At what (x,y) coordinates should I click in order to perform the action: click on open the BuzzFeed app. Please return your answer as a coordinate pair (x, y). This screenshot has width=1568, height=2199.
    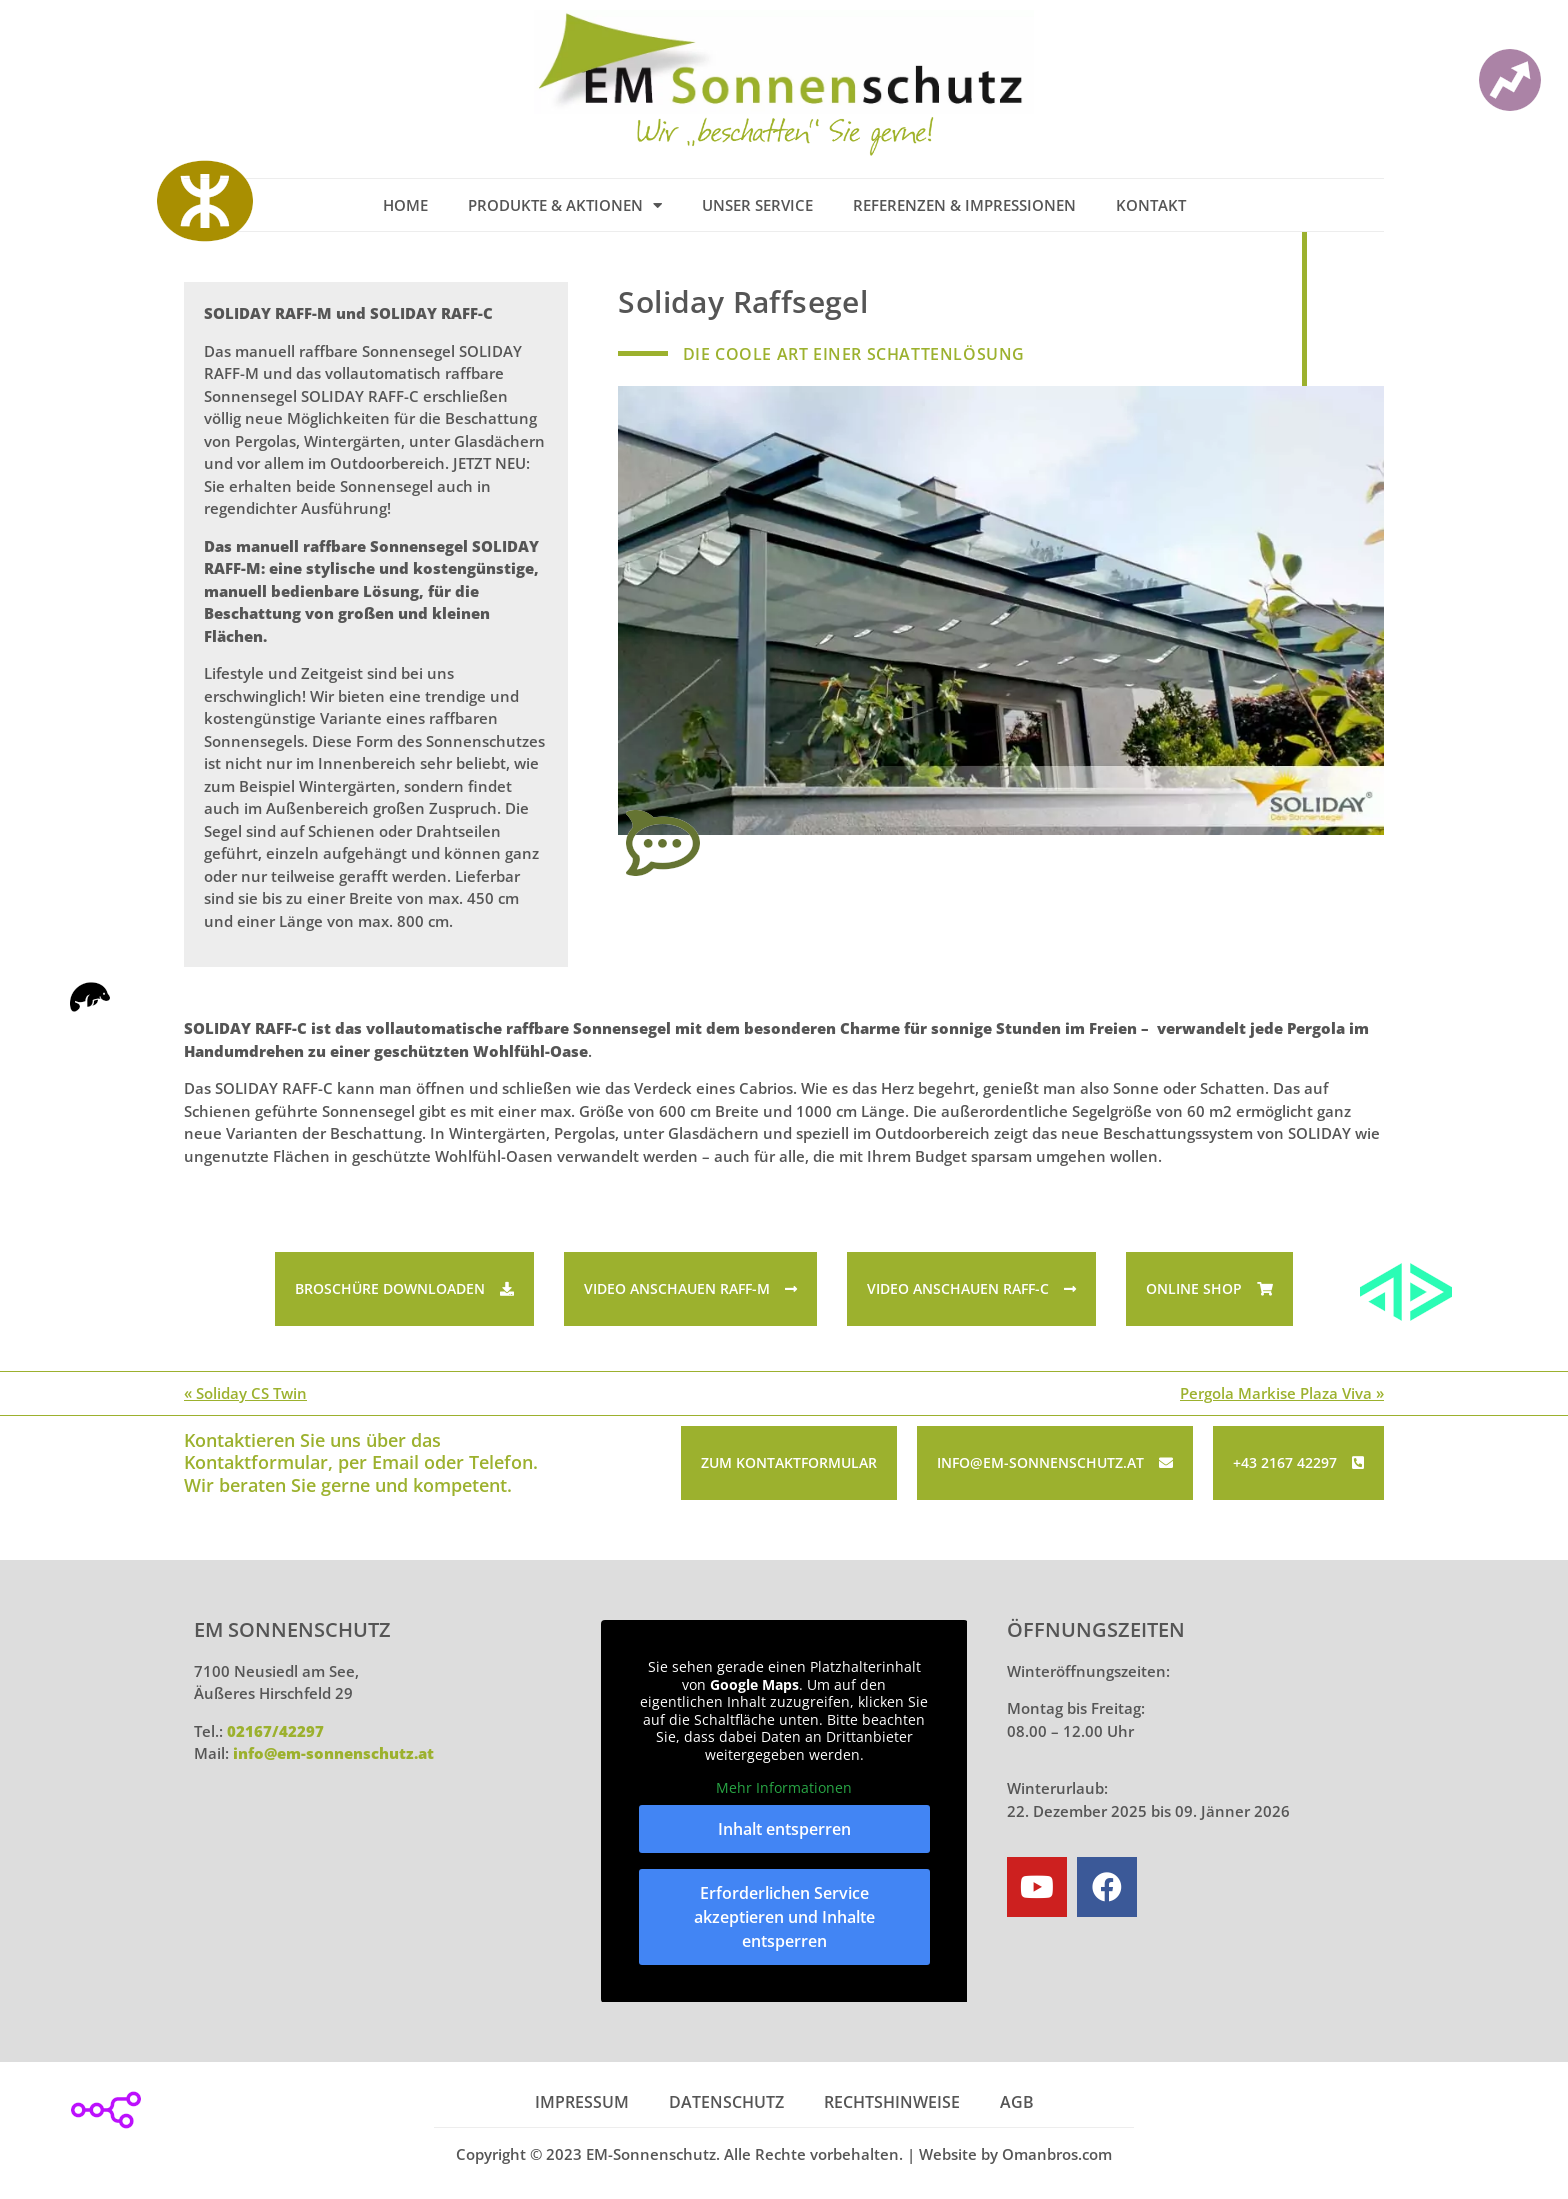
    Looking at the image, I should click on (1510, 80).